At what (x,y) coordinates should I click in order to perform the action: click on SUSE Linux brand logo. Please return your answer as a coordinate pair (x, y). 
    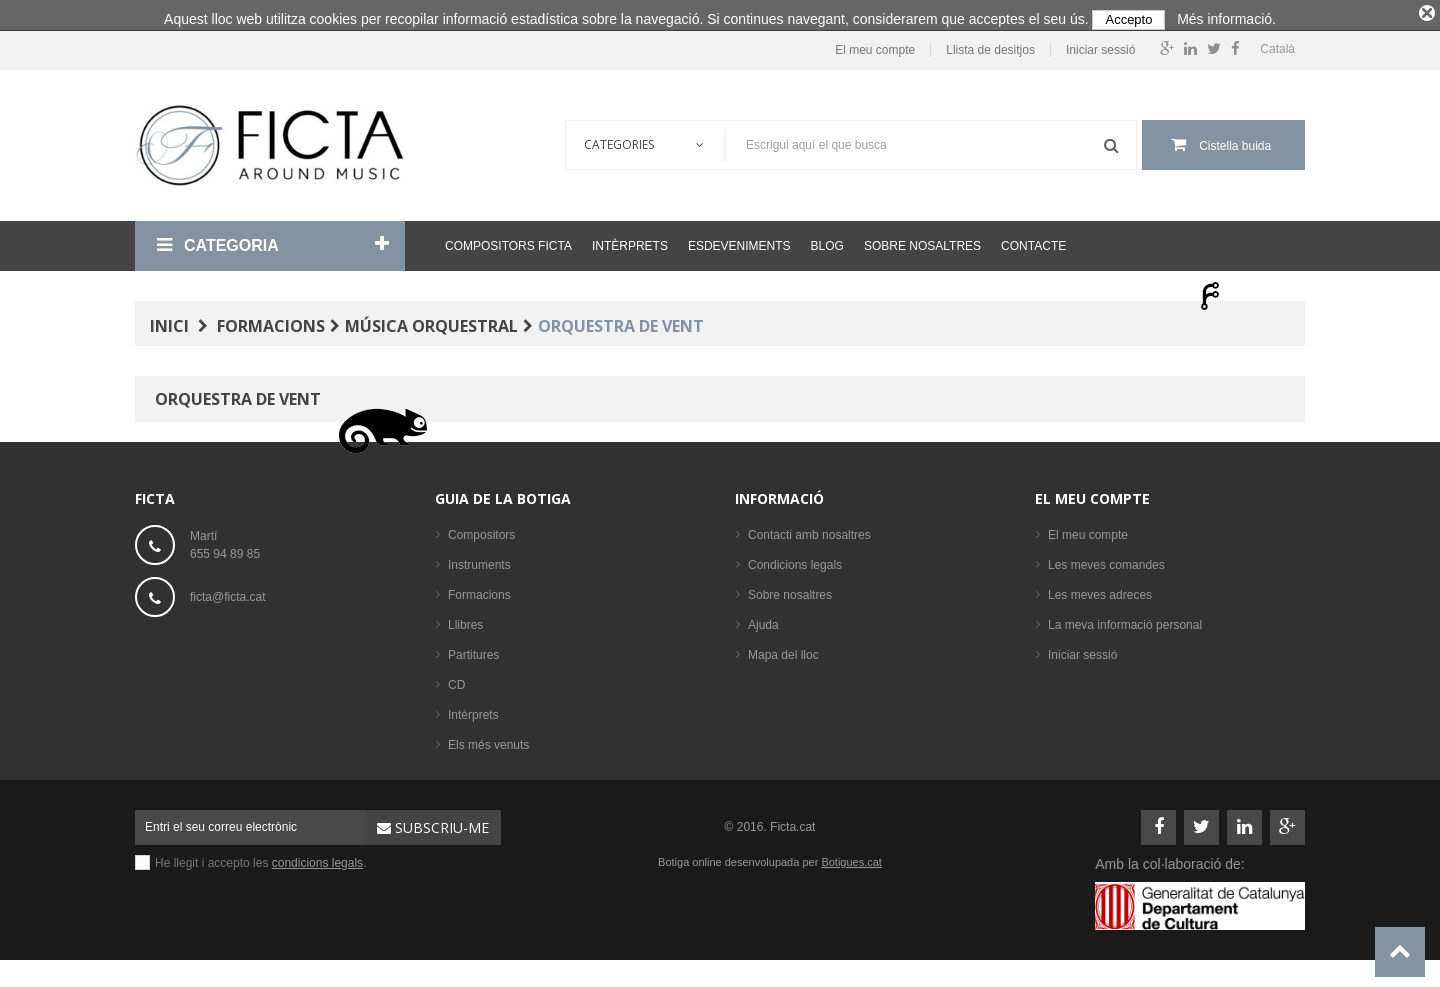
    Looking at the image, I should click on (383, 431).